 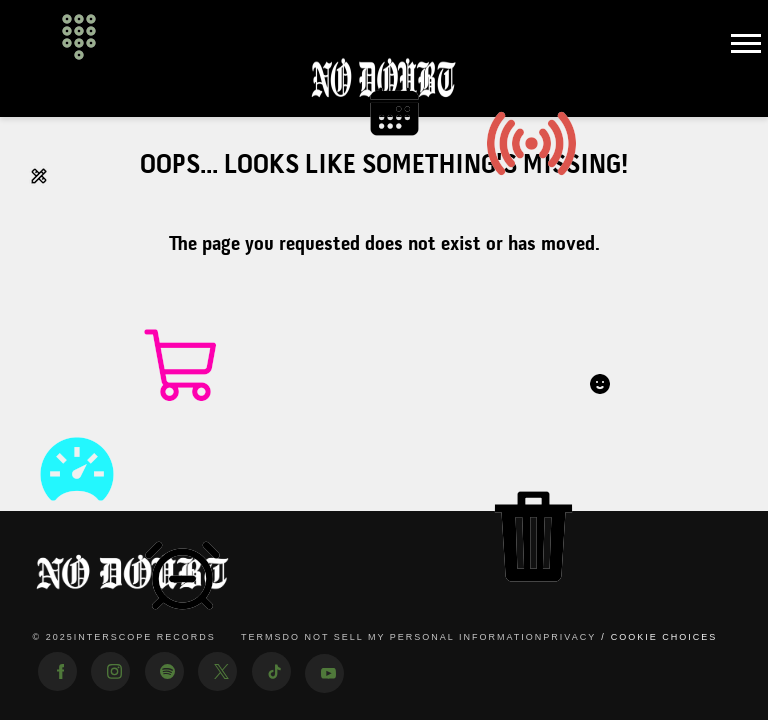 What do you see at coordinates (77, 469) in the screenshot?
I see `view performance metrics or speed` at bounding box center [77, 469].